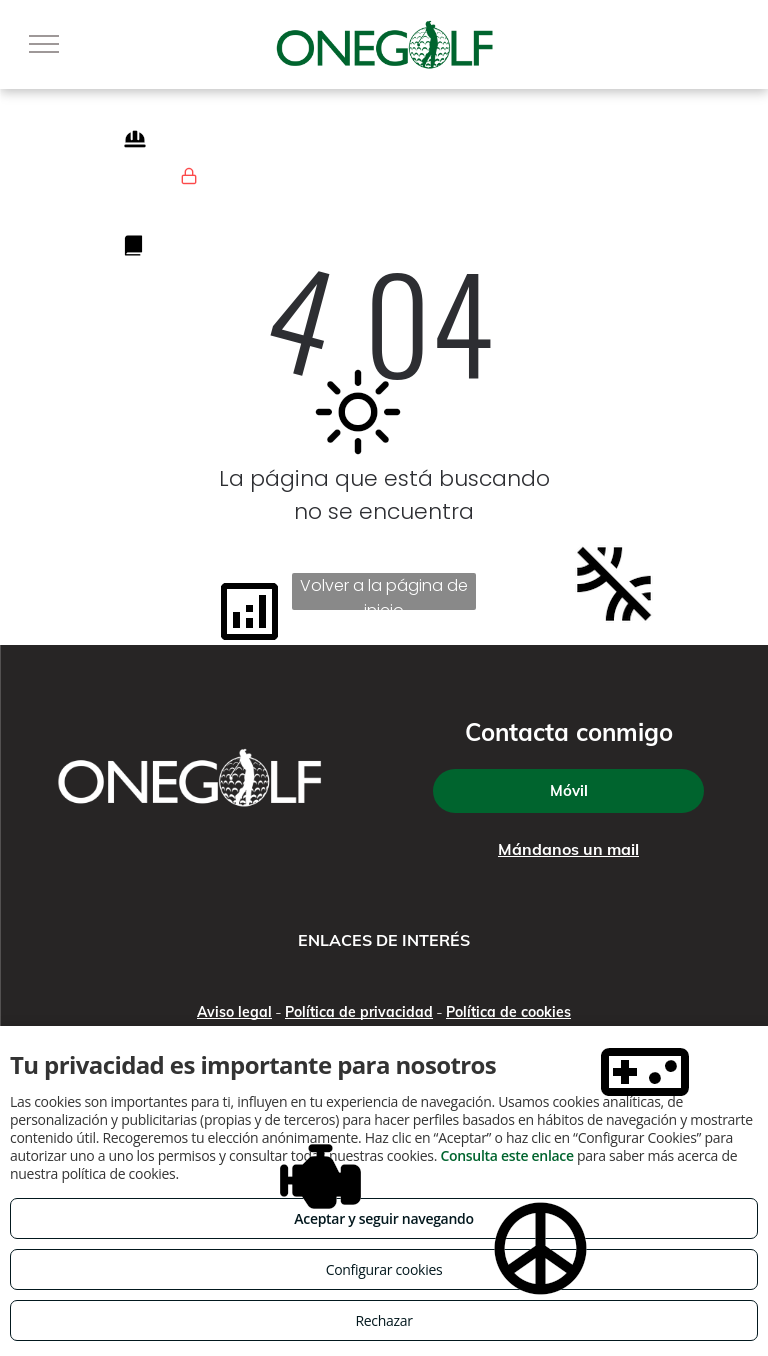 Image resolution: width=768 pixels, height=1356 pixels. What do you see at coordinates (249, 611) in the screenshot?
I see `view analytics and statistics` at bounding box center [249, 611].